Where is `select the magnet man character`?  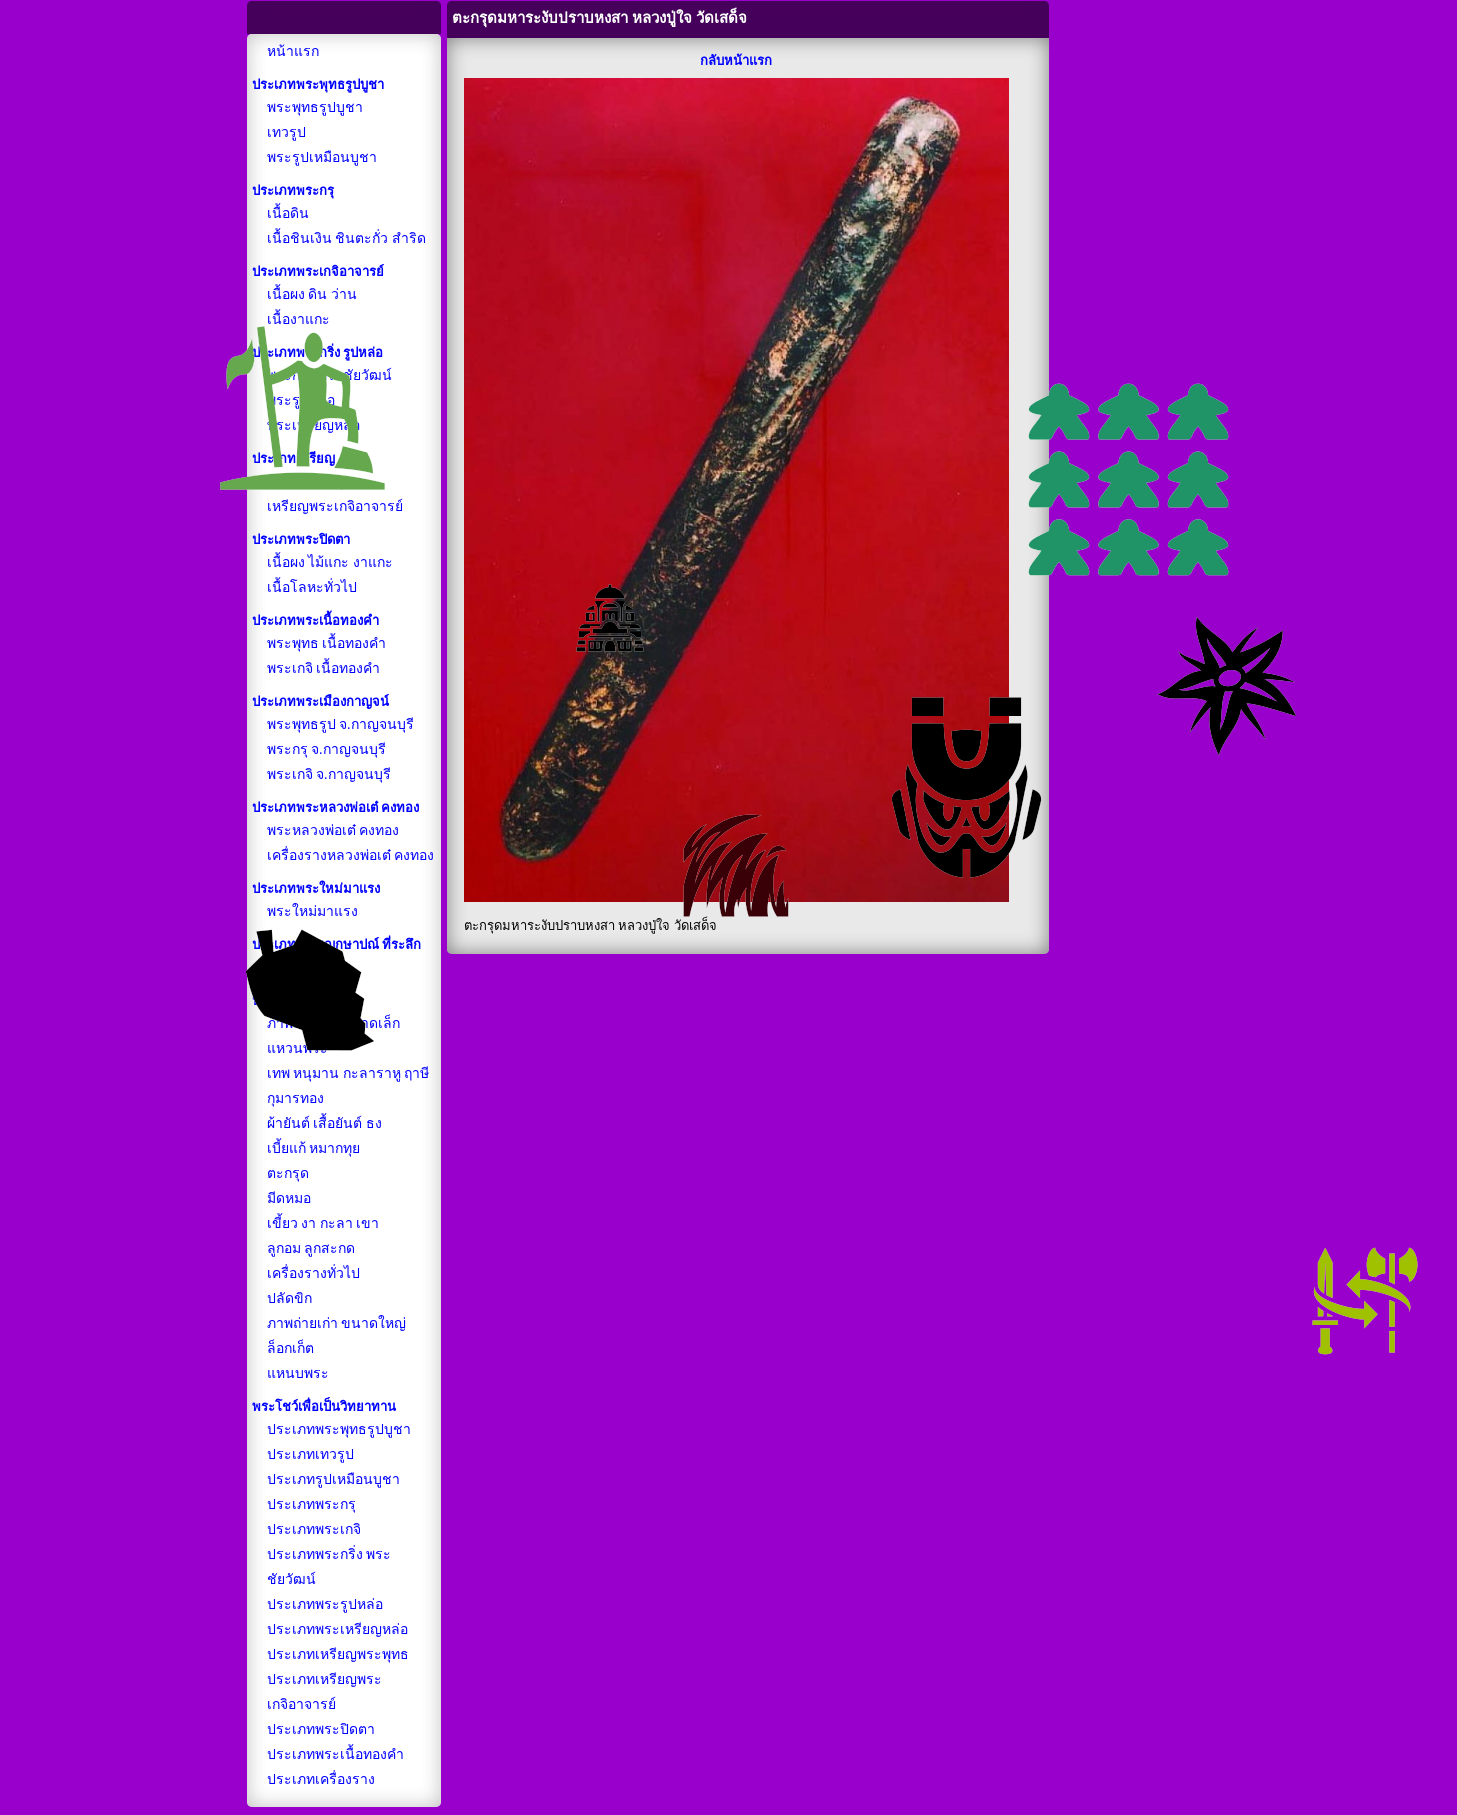
select the magnet man character is located at coordinates (966, 787).